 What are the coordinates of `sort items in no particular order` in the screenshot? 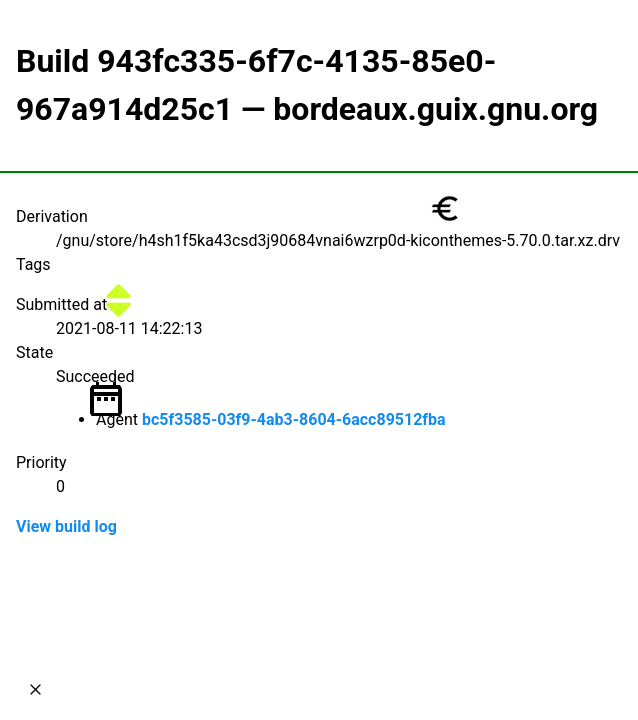 It's located at (118, 300).